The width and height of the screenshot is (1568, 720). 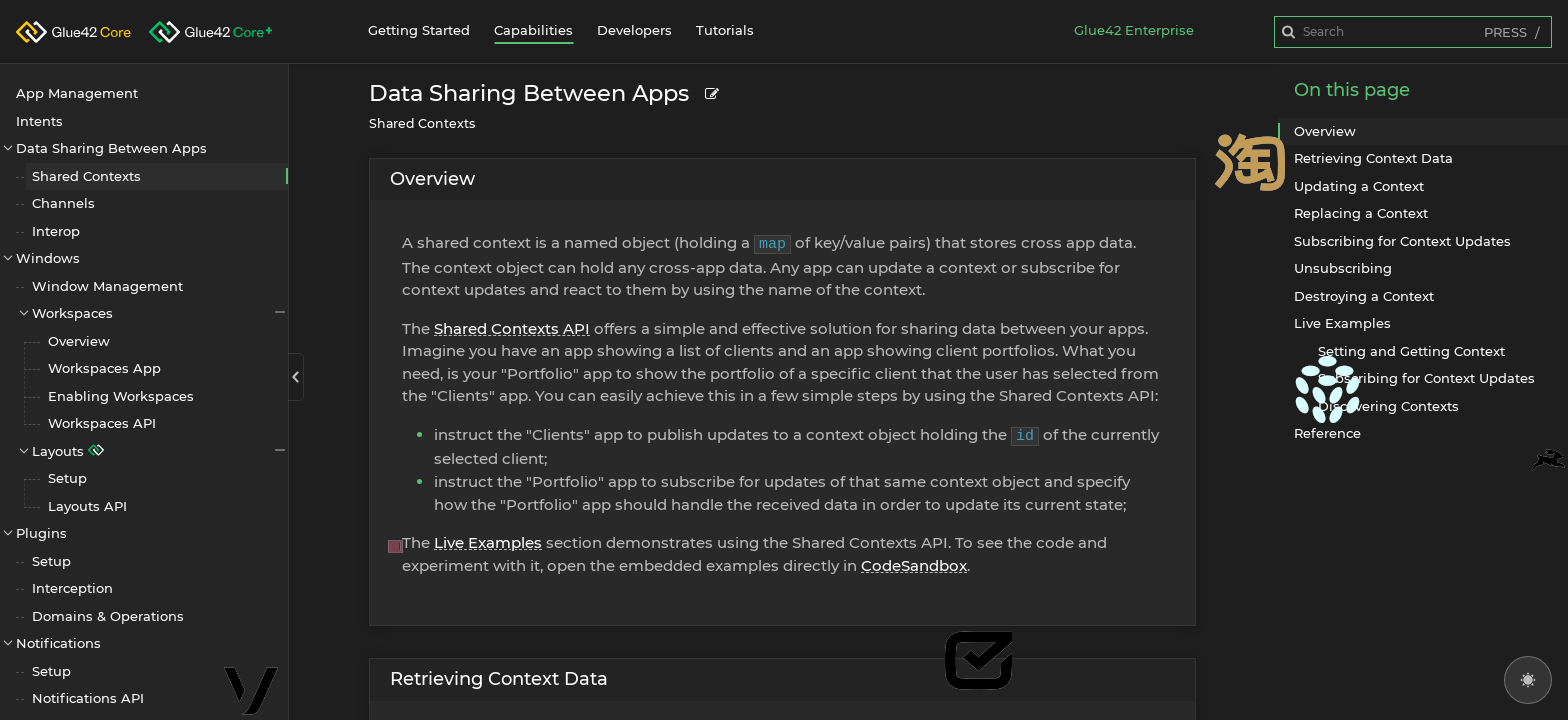 What do you see at coordinates (251, 691) in the screenshot?
I see `vonage app or service` at bounding box center [251, 691].